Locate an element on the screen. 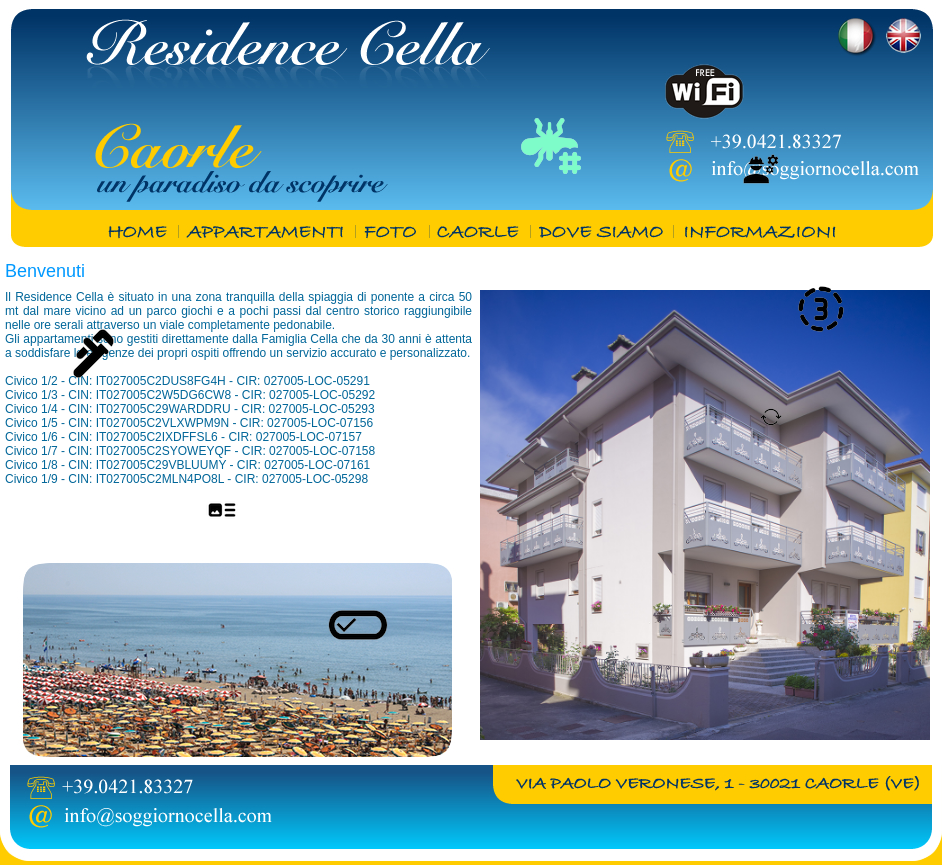 The image size is (942, 865). step 3 of a multi-step process is located at coordinates (821, 309).